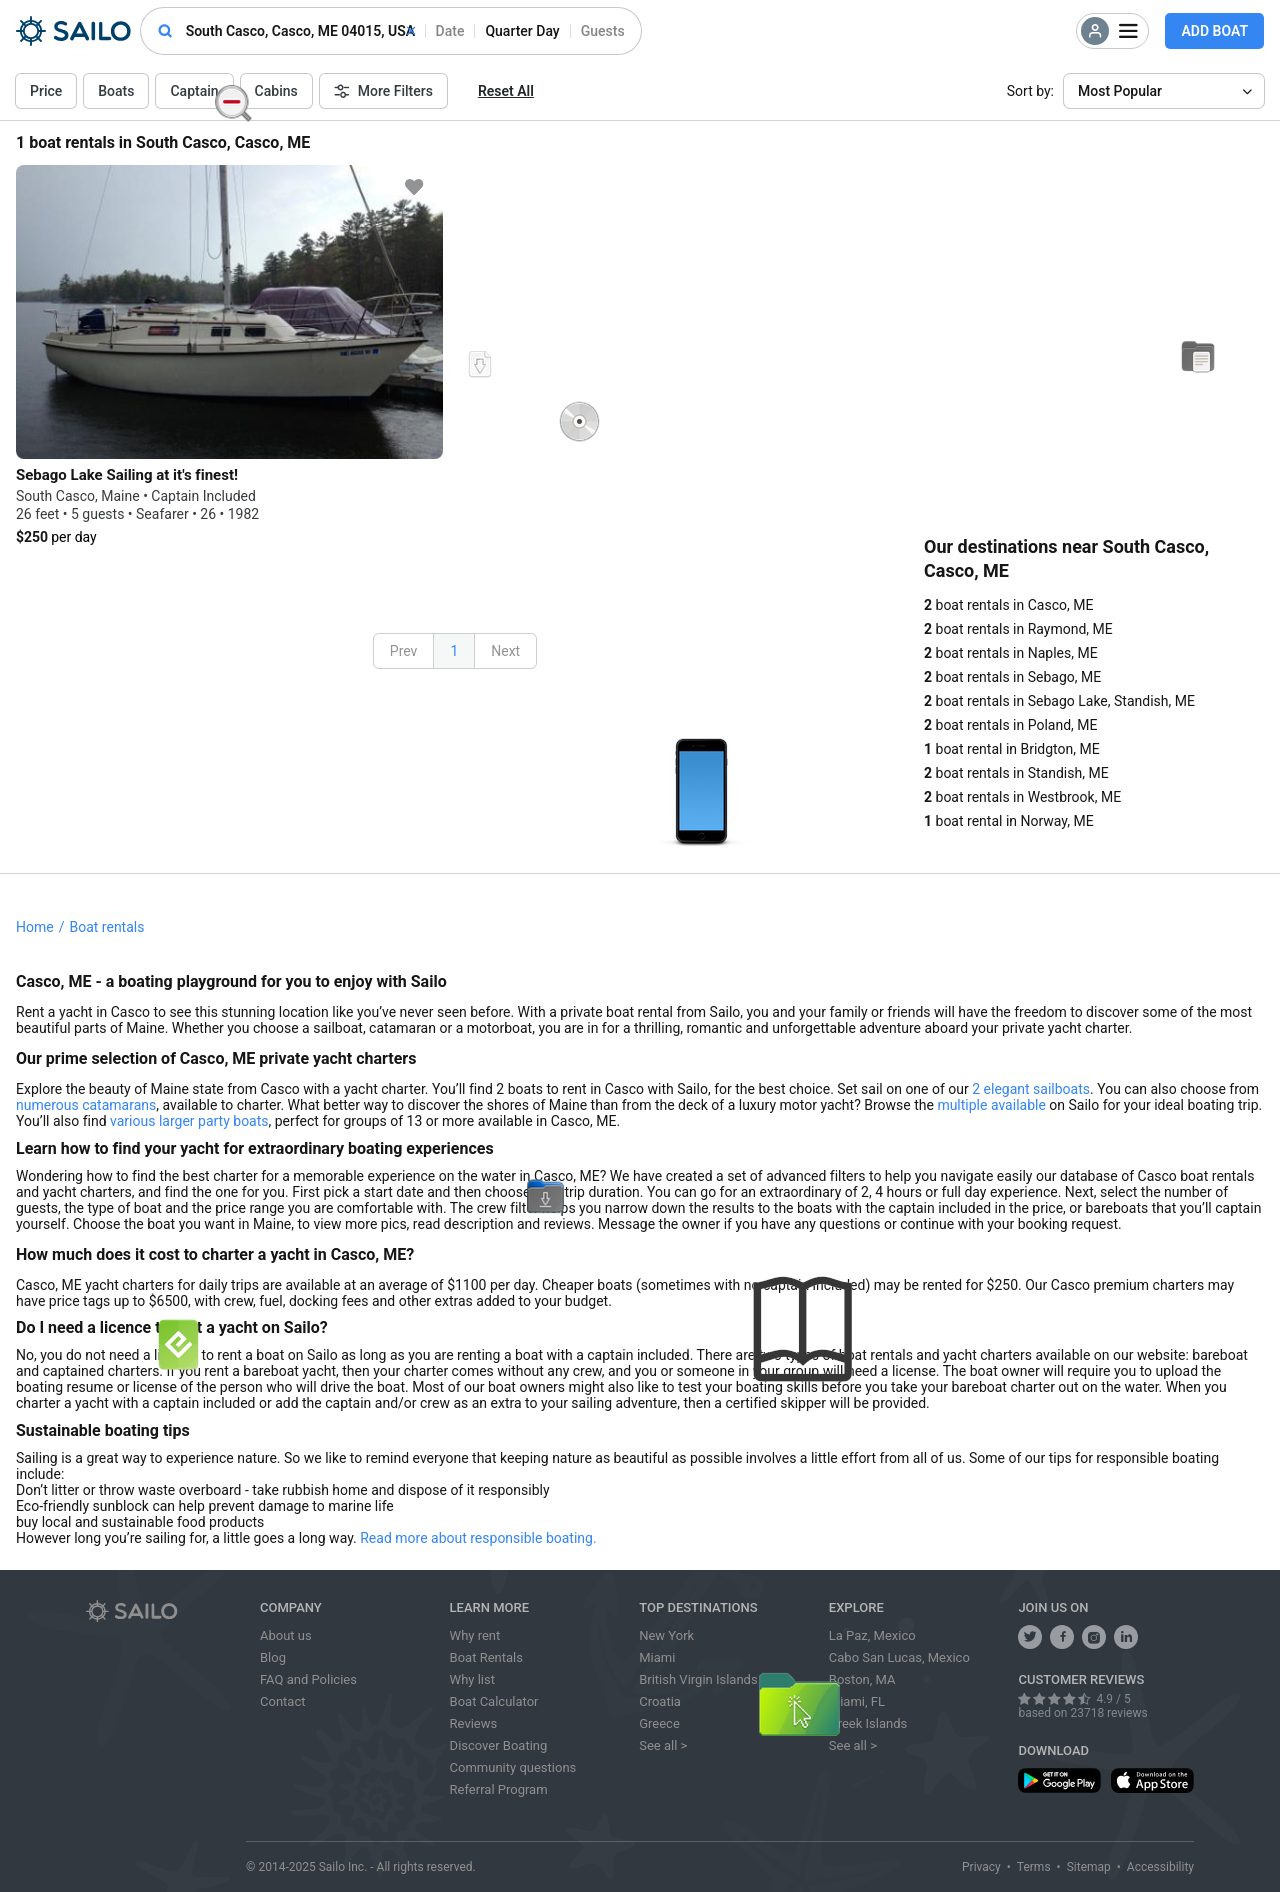  What do you see at coordinates (545, 1195) in the screenshot?
I see `open your downloads folder` at bounding box center [545, 1195].